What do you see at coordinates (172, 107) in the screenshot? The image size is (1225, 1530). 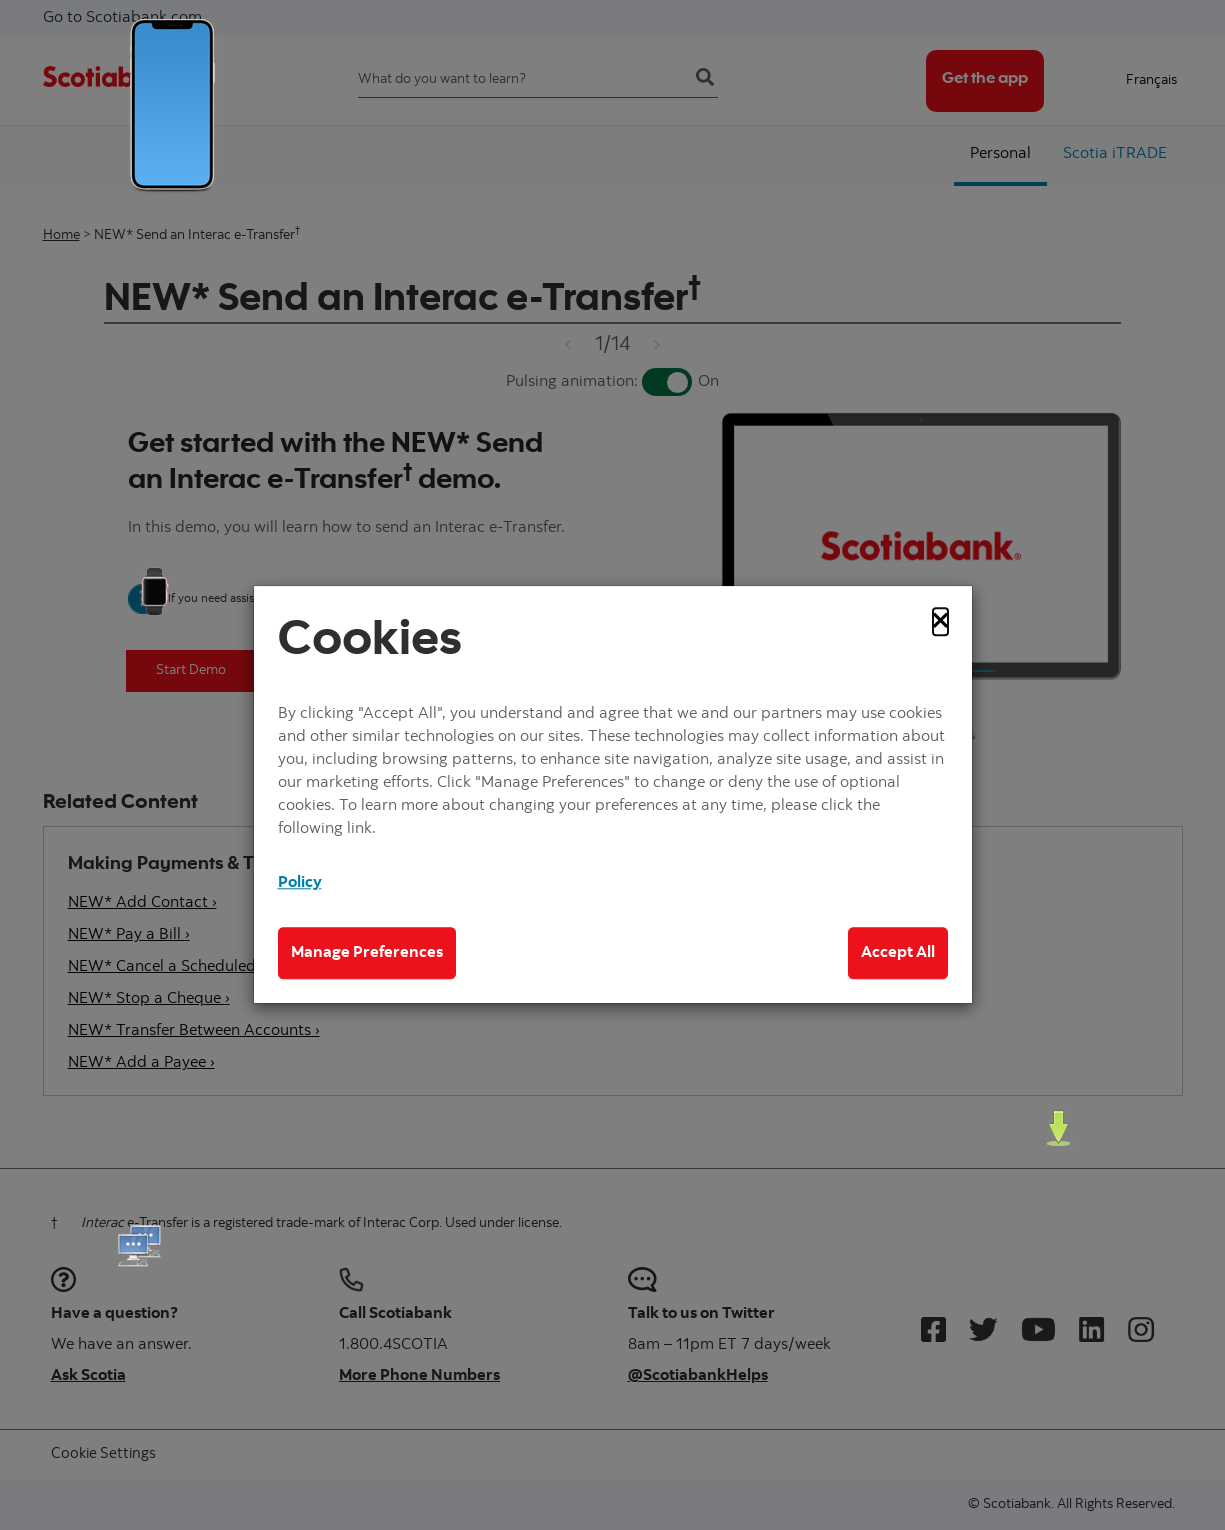 I see `iPhone 12 device icon` at bounding box center [172, 107].